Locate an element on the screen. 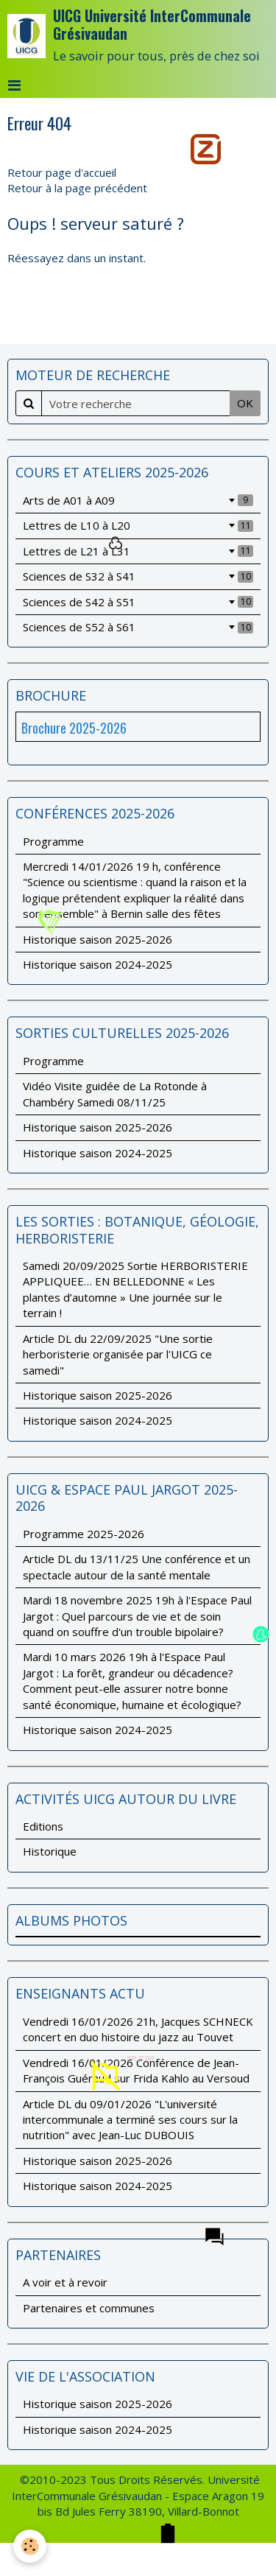 The height and width of the screenshot is (2576, 276). open the ziggo app is located at coordinates (205, 149).